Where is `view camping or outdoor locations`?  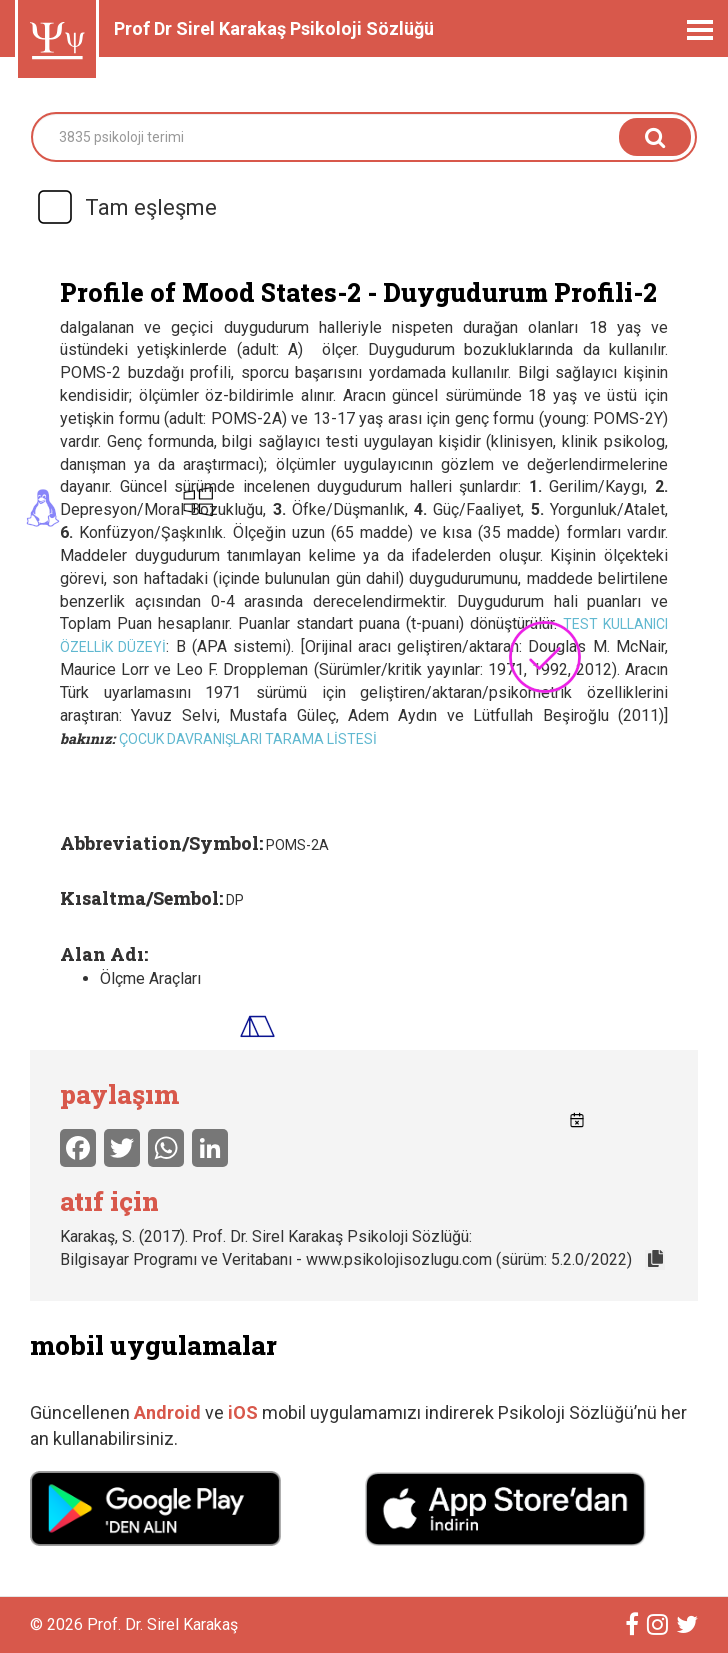
view camping or outdoor locations is located at coordinates (257, 1027).